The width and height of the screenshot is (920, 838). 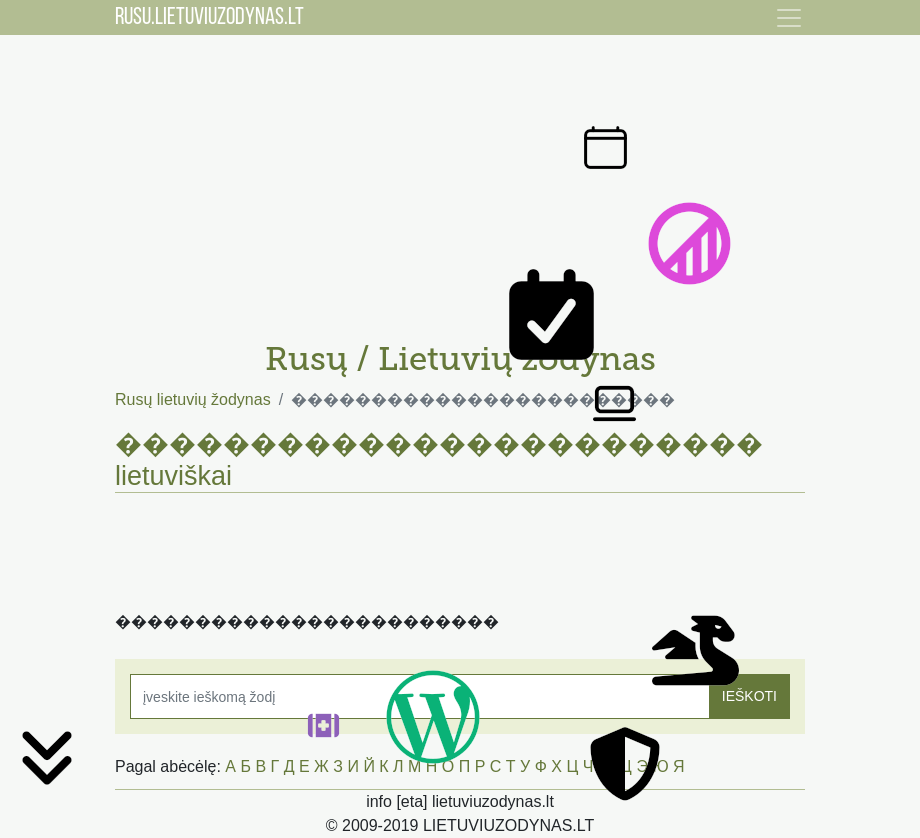 I want to click on access fantasy or gaming content, so click(x=695, y=650).